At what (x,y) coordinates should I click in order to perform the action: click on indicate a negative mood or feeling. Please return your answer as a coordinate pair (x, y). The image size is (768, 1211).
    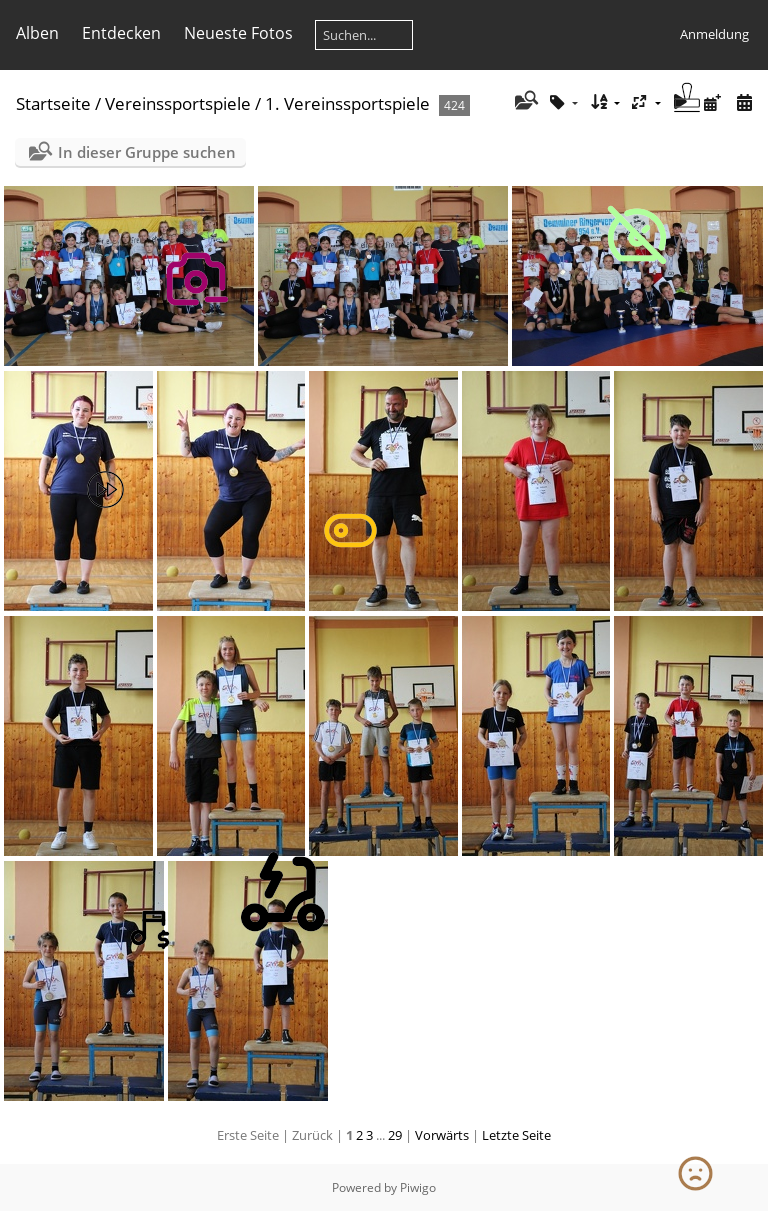
    Looking at the image, I should click on (695, 1173).